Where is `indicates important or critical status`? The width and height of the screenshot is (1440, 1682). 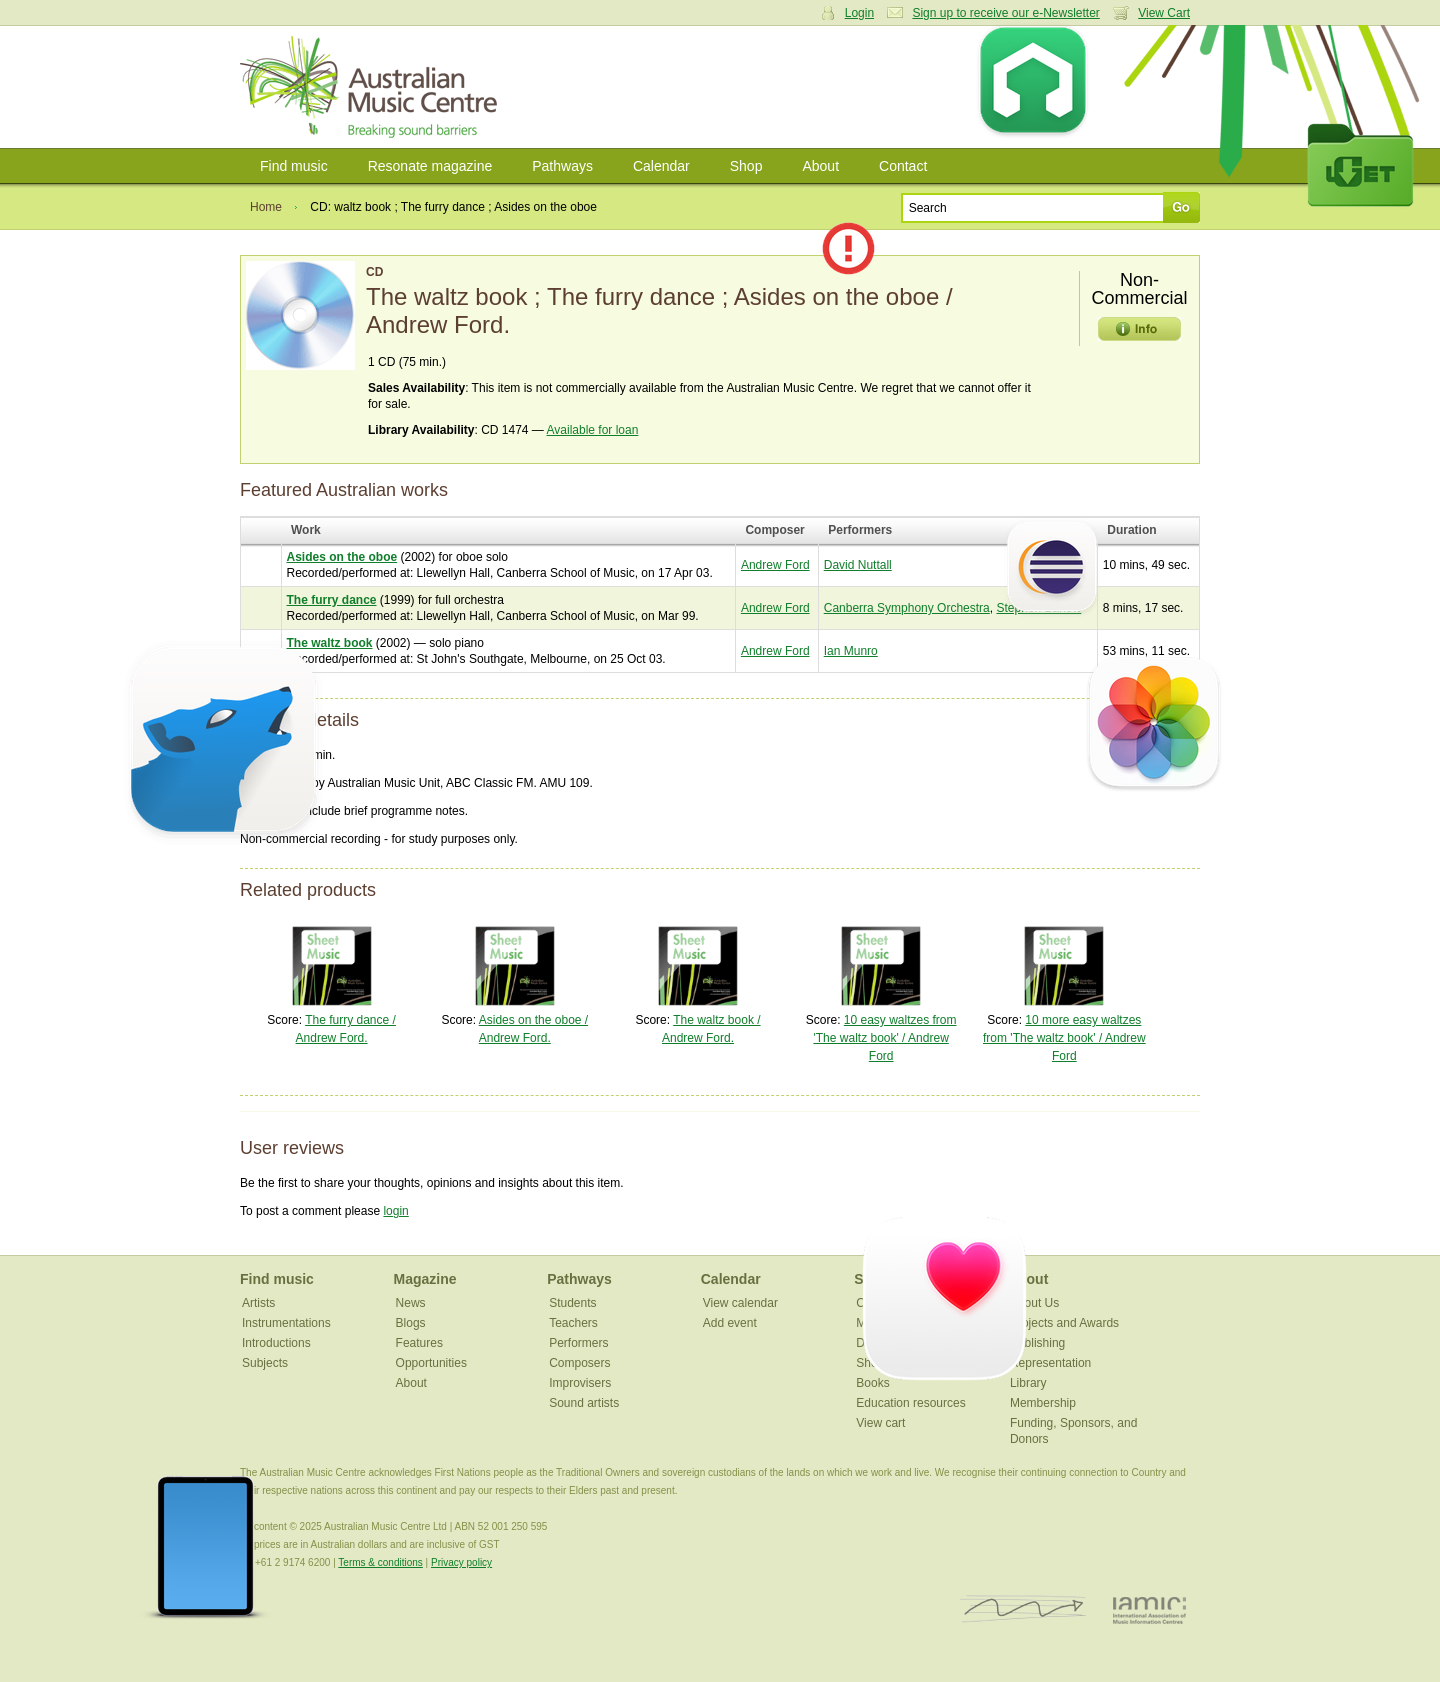
indicates important or critical status is located at coordinates (848, 248).